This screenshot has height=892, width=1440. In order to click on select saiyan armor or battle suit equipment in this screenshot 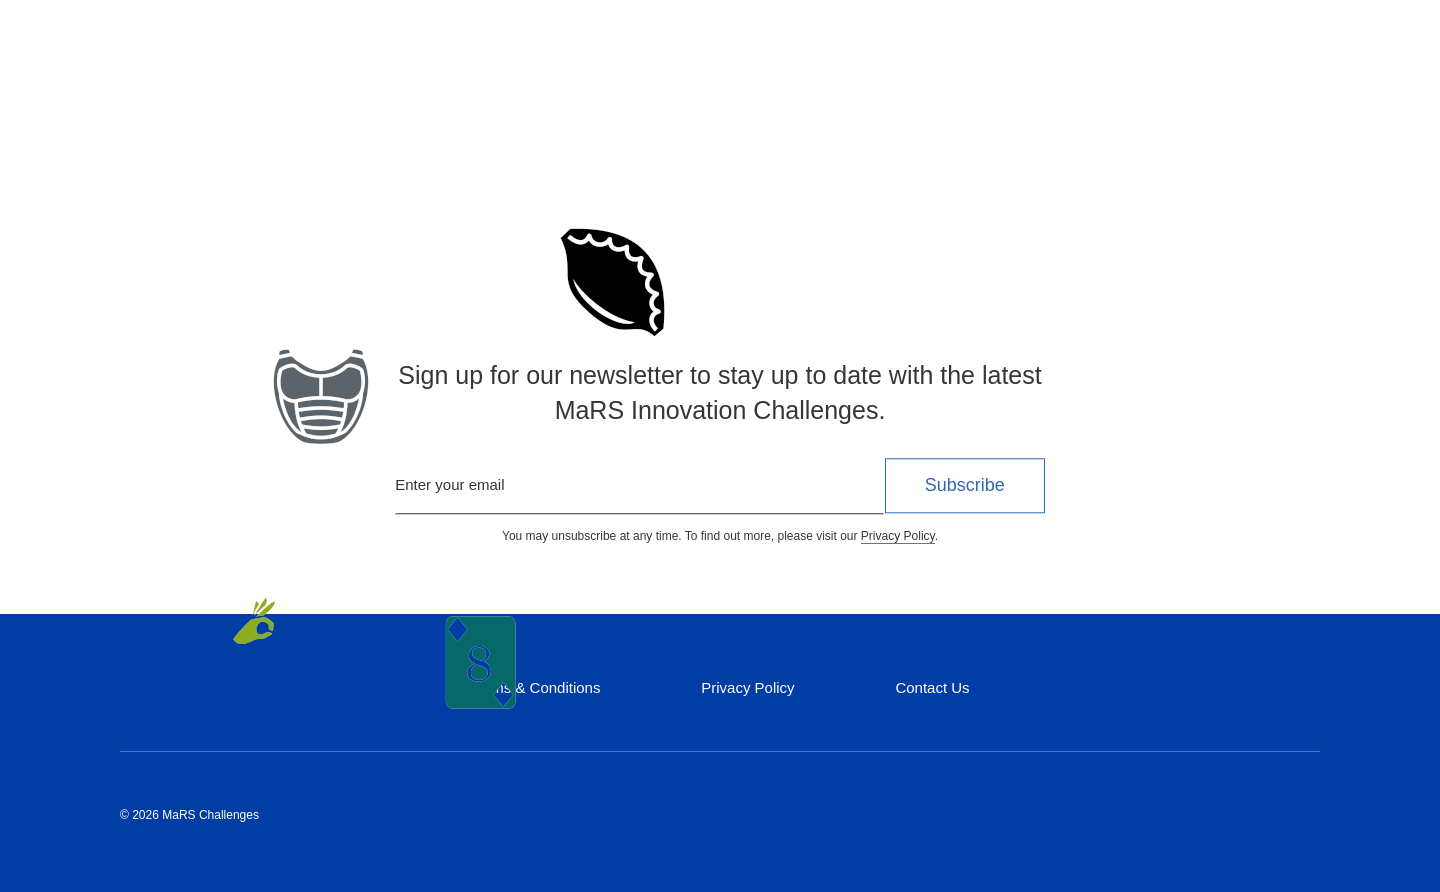, I will do `click(321, 395)`.